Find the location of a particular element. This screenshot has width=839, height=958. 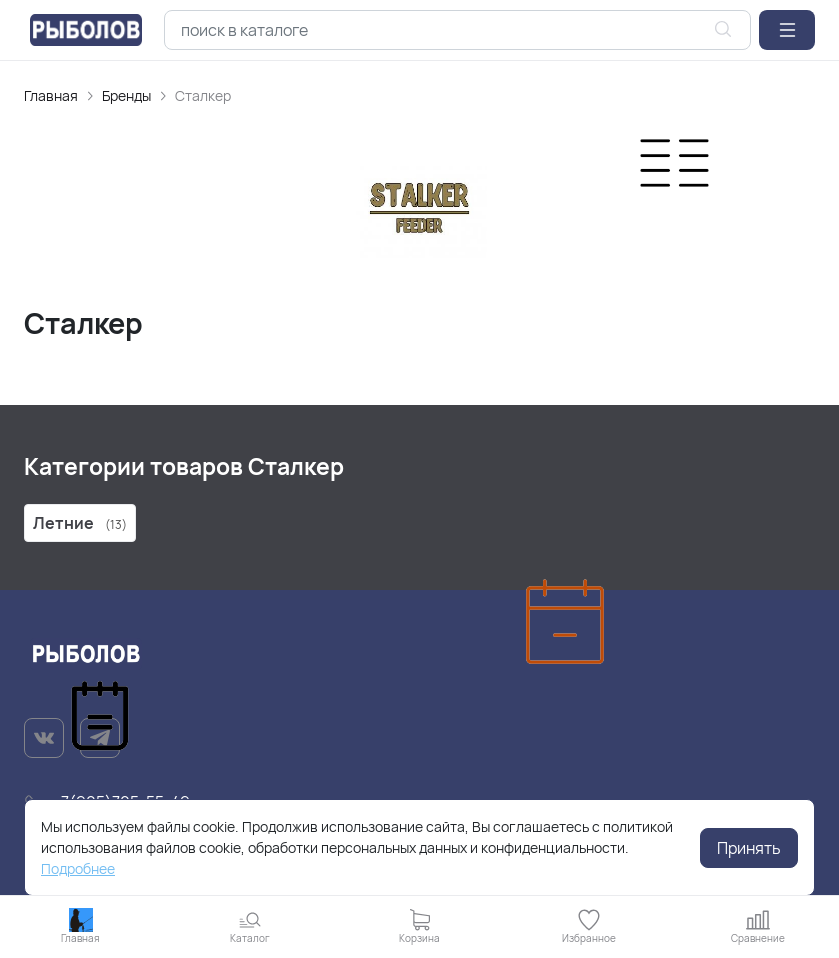

open notepad or notes app is located at coordinates (100, 717).